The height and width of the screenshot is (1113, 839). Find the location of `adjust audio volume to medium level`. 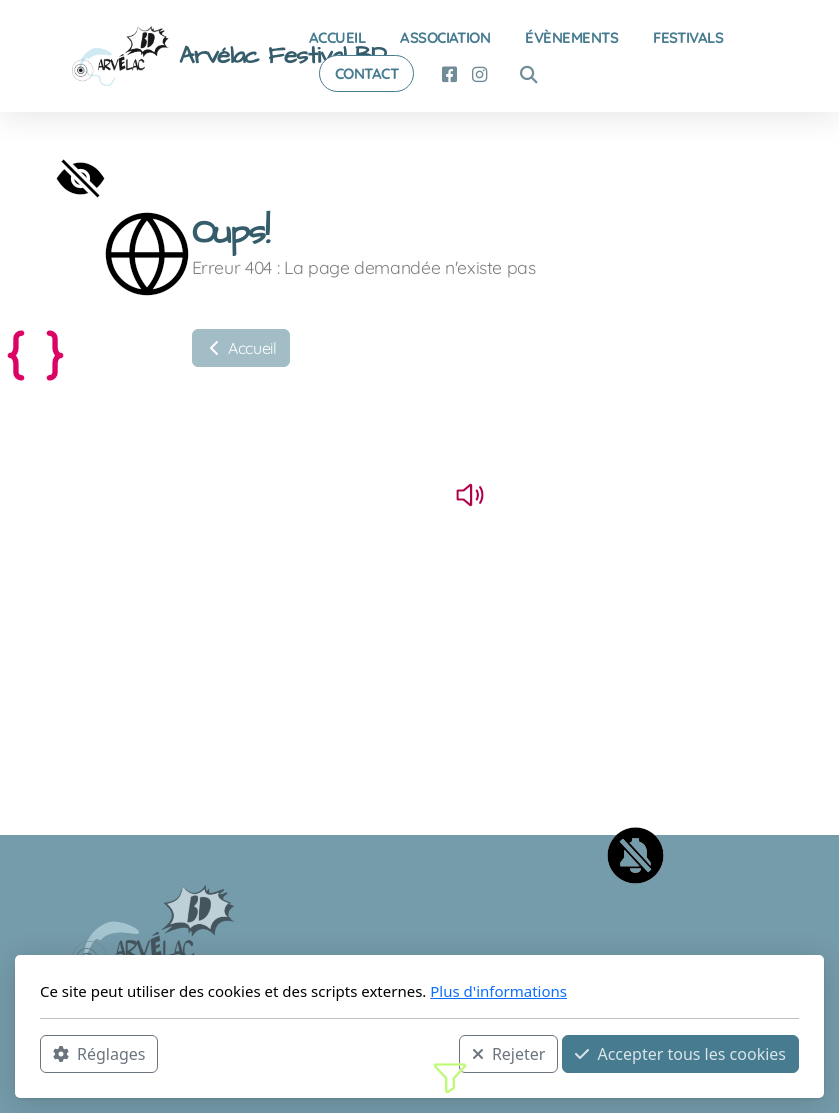

adjust audio volume to medium level is located at coordinates (470, 495).